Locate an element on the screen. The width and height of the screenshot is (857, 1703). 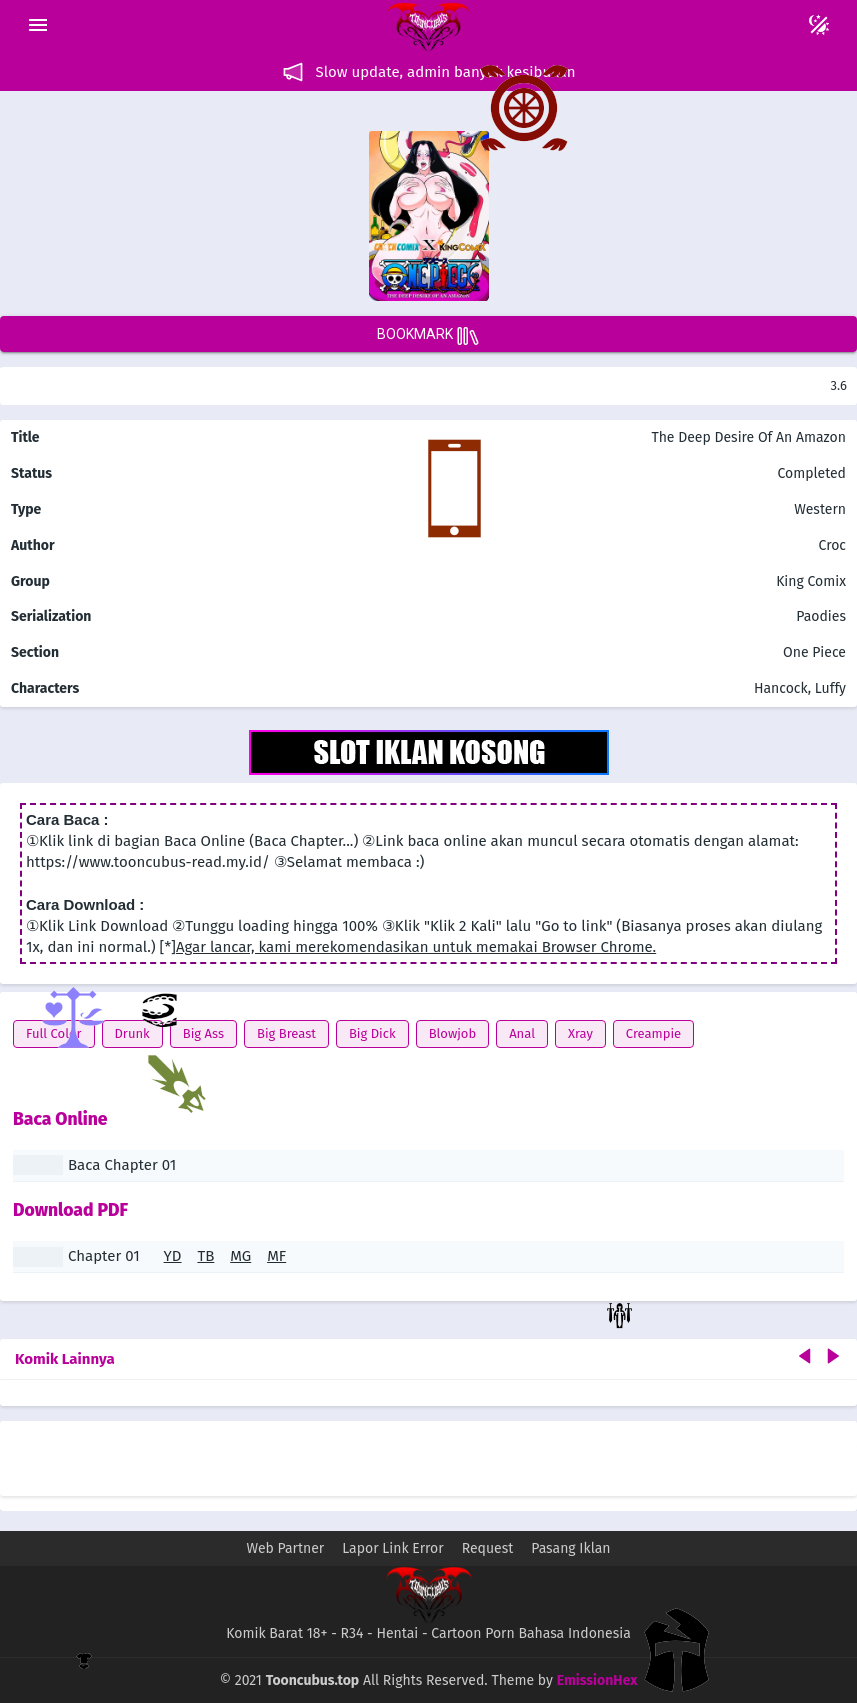
tarot card: the wheel of fortune is located at coordinates (524, 108).